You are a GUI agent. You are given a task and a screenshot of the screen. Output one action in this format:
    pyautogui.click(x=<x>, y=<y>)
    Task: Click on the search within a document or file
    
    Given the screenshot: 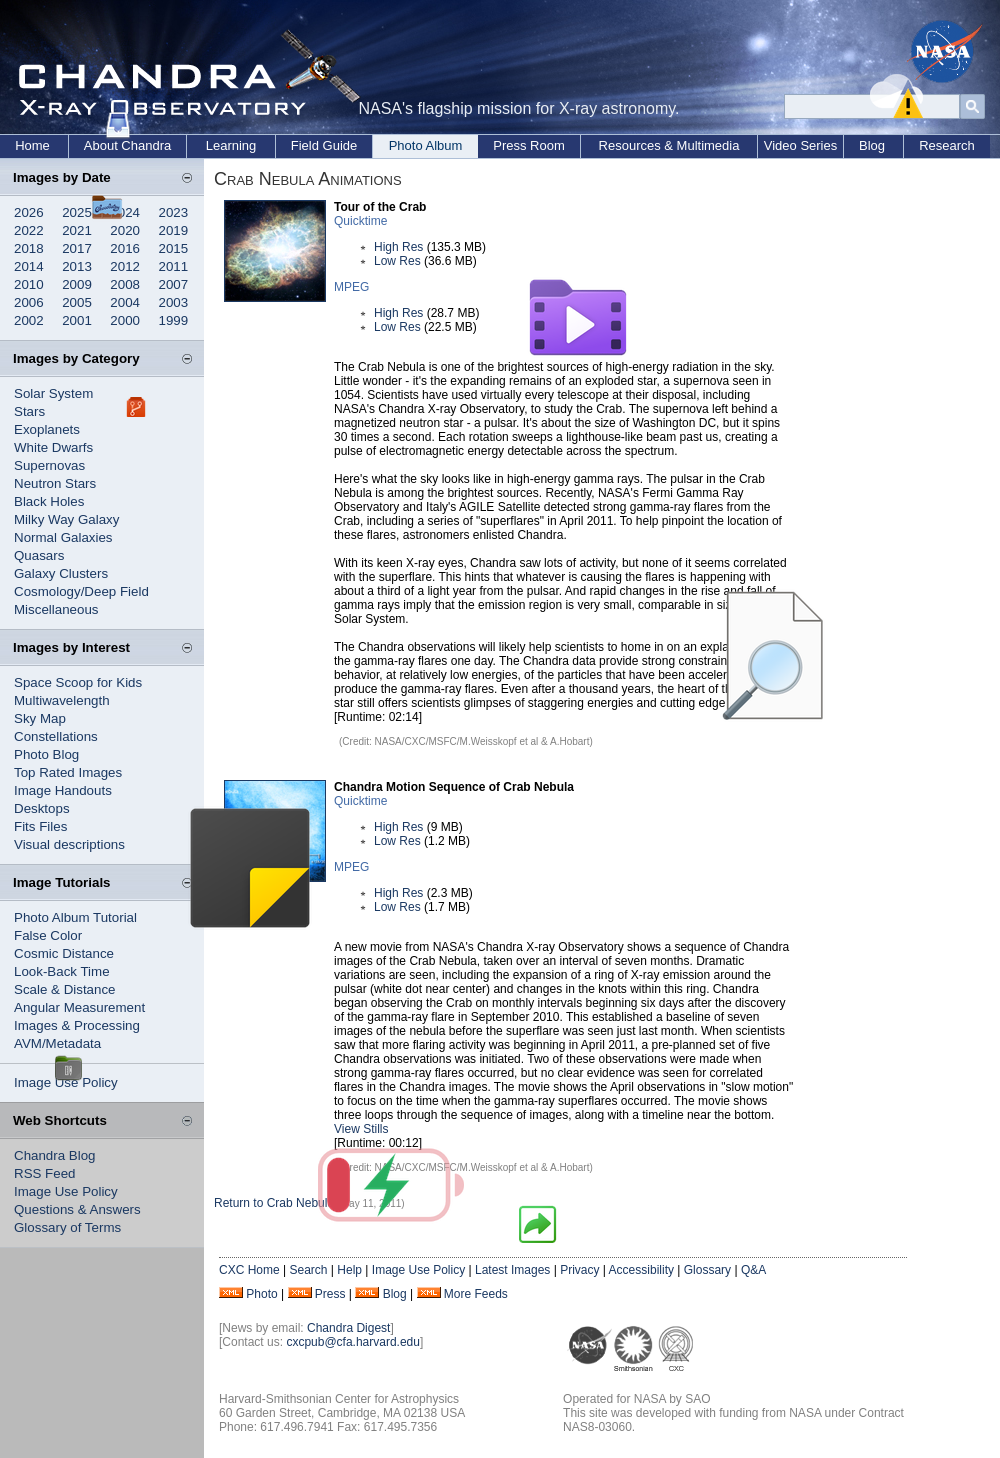 What is the action you would take?
    pyautogui.click(x=774, y=655)
    